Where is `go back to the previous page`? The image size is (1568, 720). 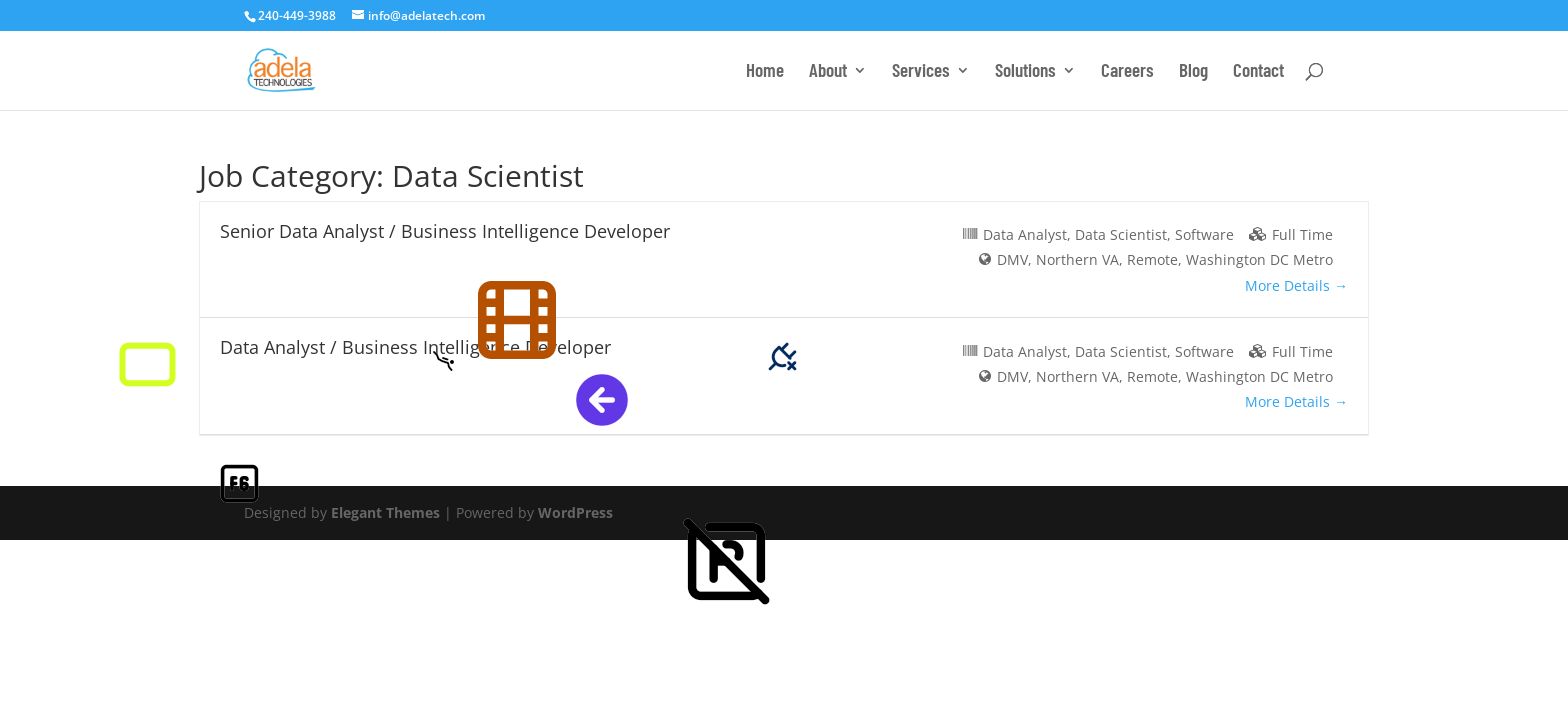
go back to the previous page is located at coordinates (602, 400).